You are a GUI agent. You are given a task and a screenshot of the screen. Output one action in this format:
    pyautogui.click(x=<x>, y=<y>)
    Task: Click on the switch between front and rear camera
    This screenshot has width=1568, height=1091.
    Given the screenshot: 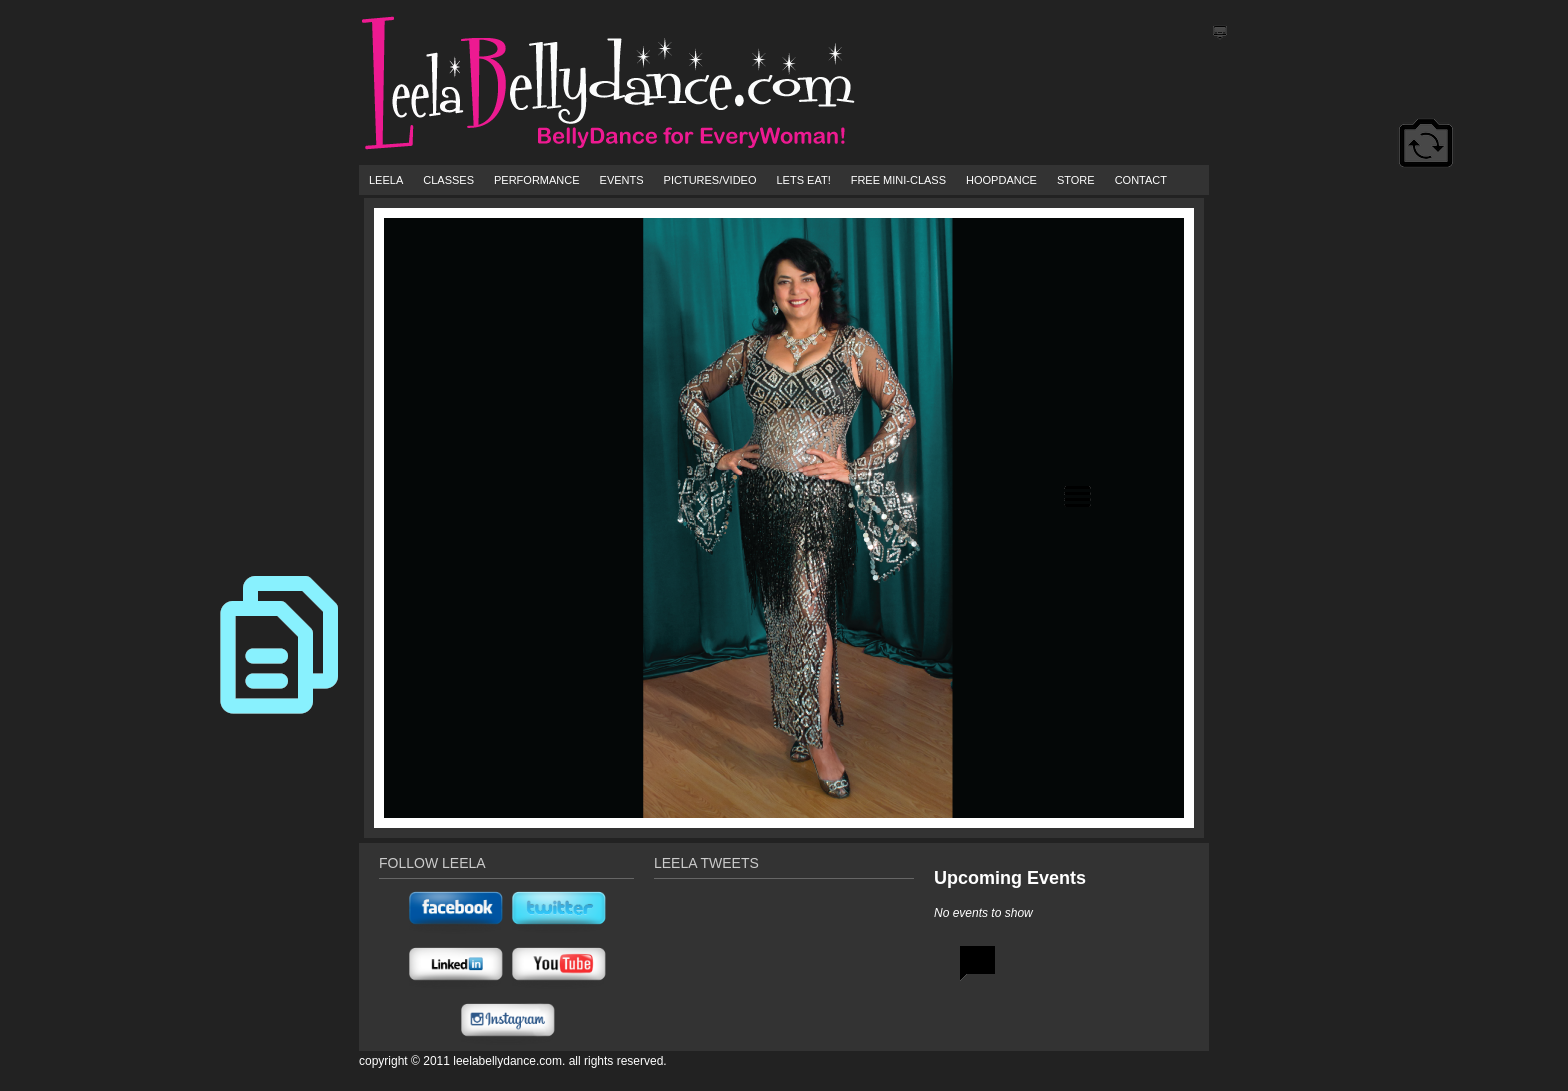 What is the action you would take?
    pyautogui.click(x=1426, y=143)
    